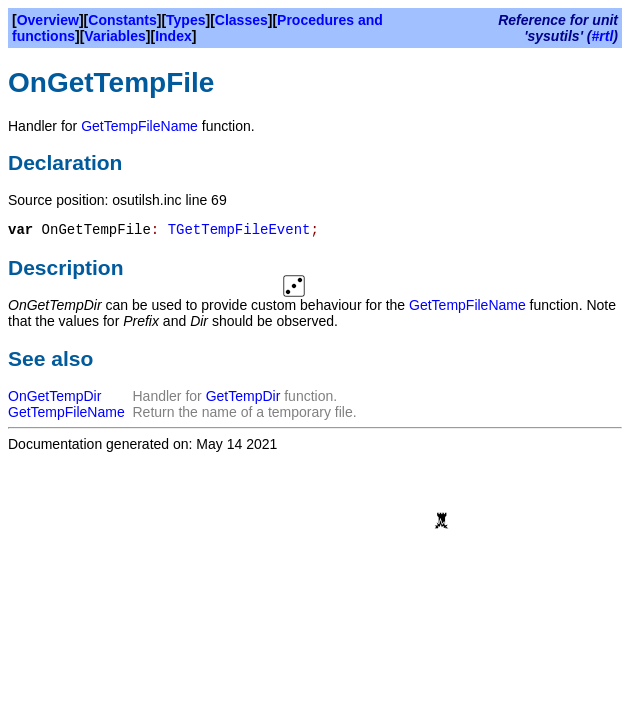 Image resolution: width=630 pixels, height=720 pixels. Describe the element at coordinates (294, 286) in the screenshot. I see `roll dice or randomize selection` at that location.